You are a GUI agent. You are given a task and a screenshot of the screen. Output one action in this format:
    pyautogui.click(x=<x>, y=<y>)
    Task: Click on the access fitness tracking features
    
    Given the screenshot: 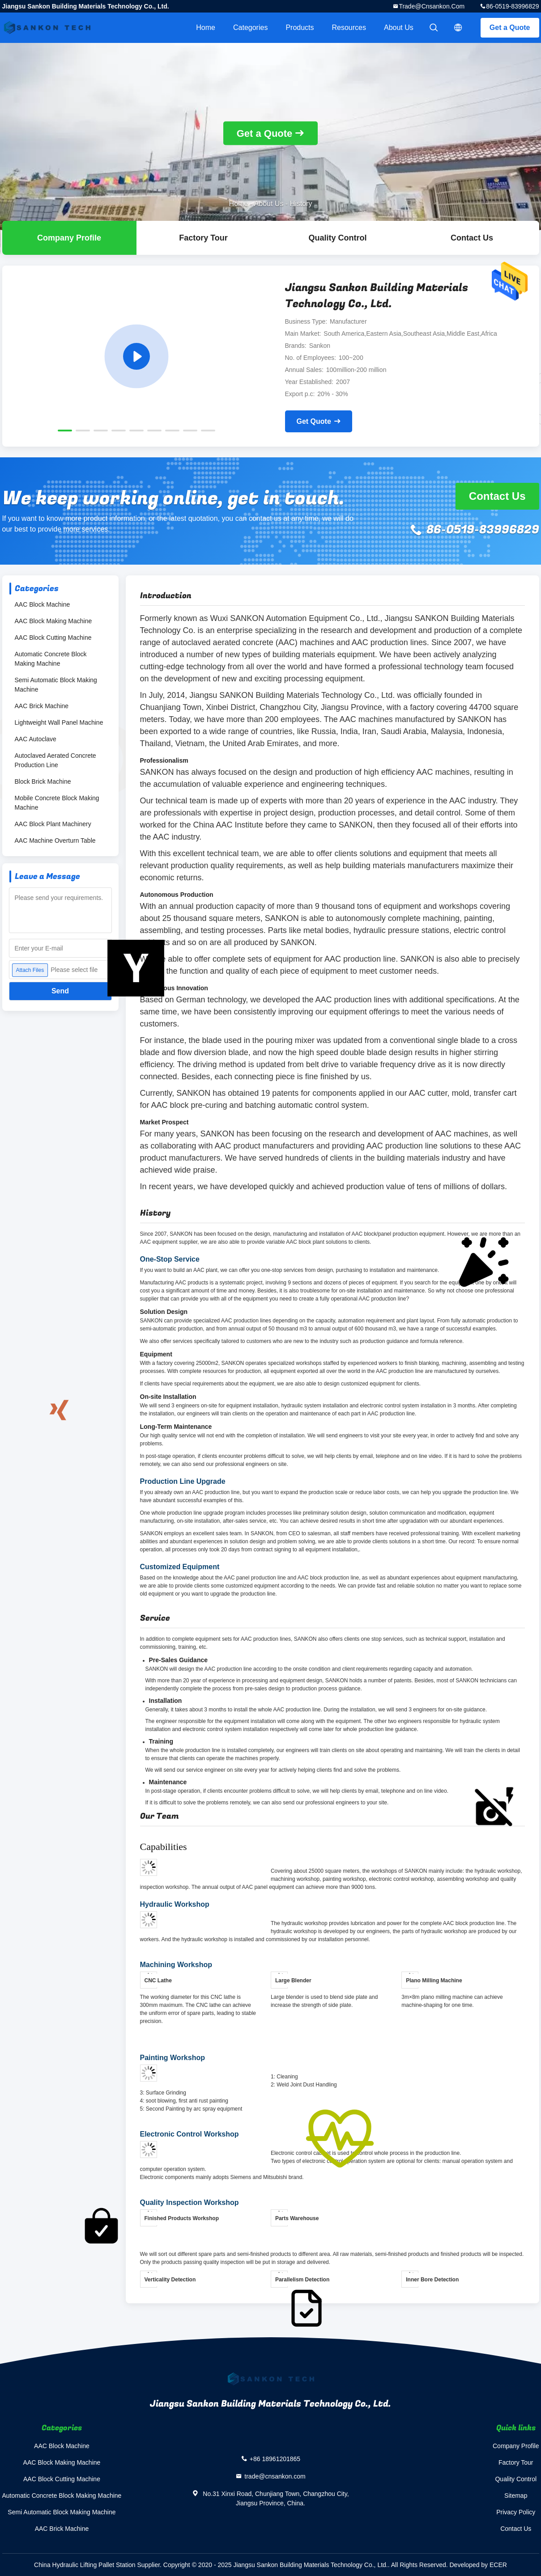 What is the action you would take?
    pyautogui.click(x=340, y=2138)
    